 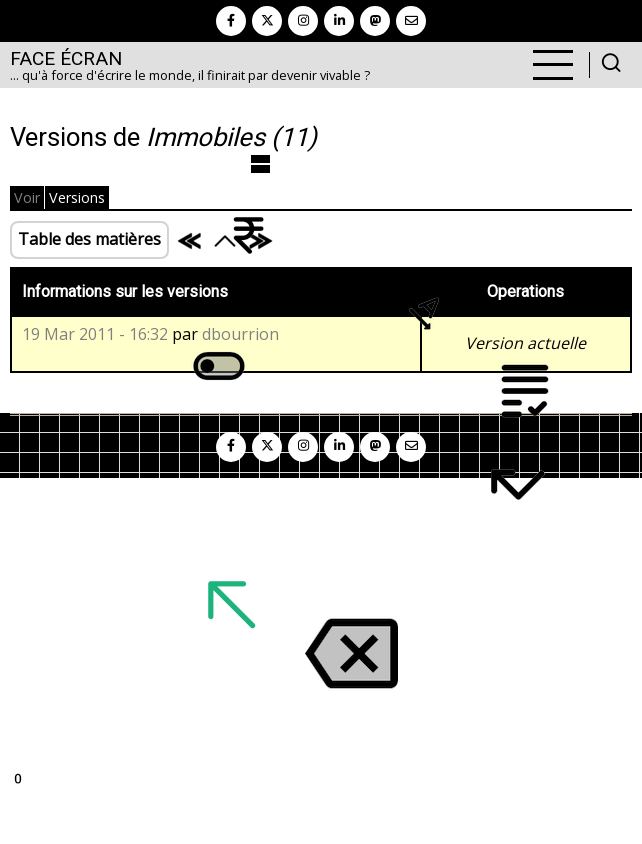 I want to click on navigate back to previous page, so click(x=233, y=606).